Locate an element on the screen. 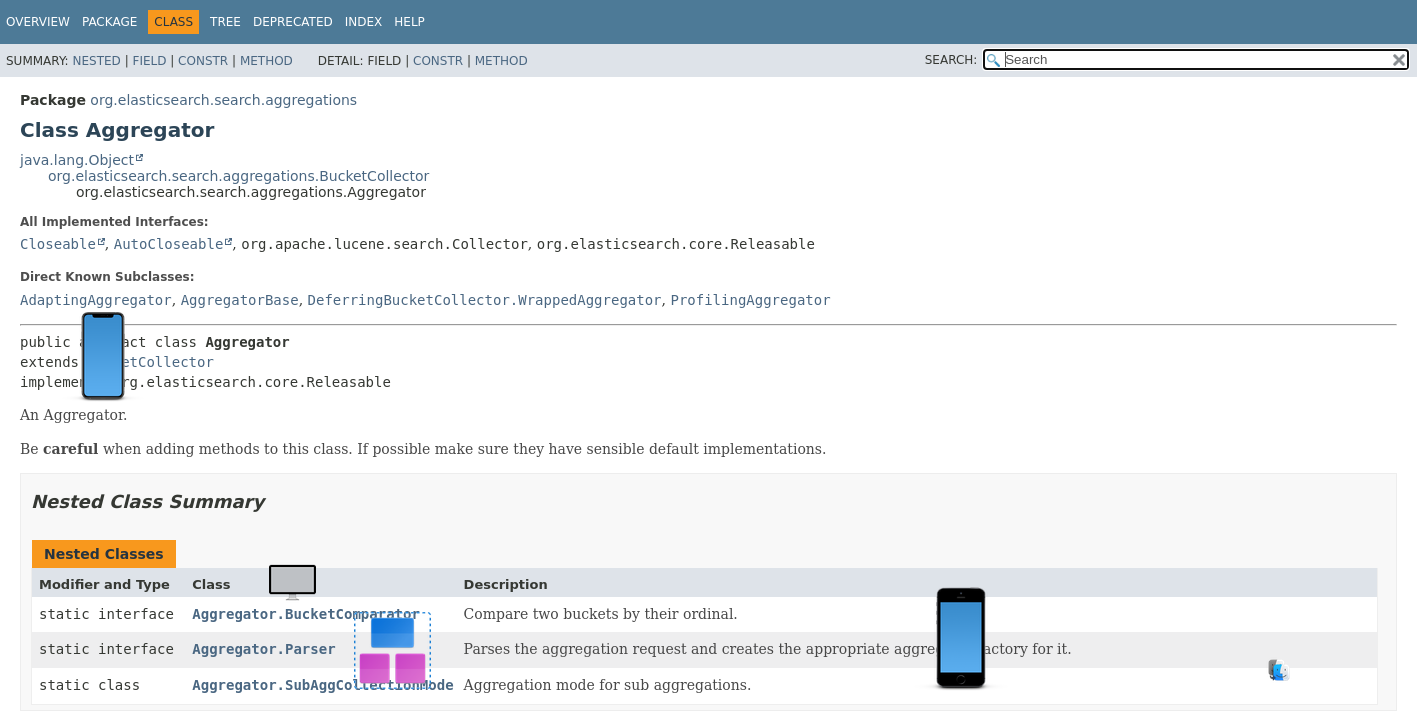  iPhone 11 Pro device icon is located at coordinates (103, 357).